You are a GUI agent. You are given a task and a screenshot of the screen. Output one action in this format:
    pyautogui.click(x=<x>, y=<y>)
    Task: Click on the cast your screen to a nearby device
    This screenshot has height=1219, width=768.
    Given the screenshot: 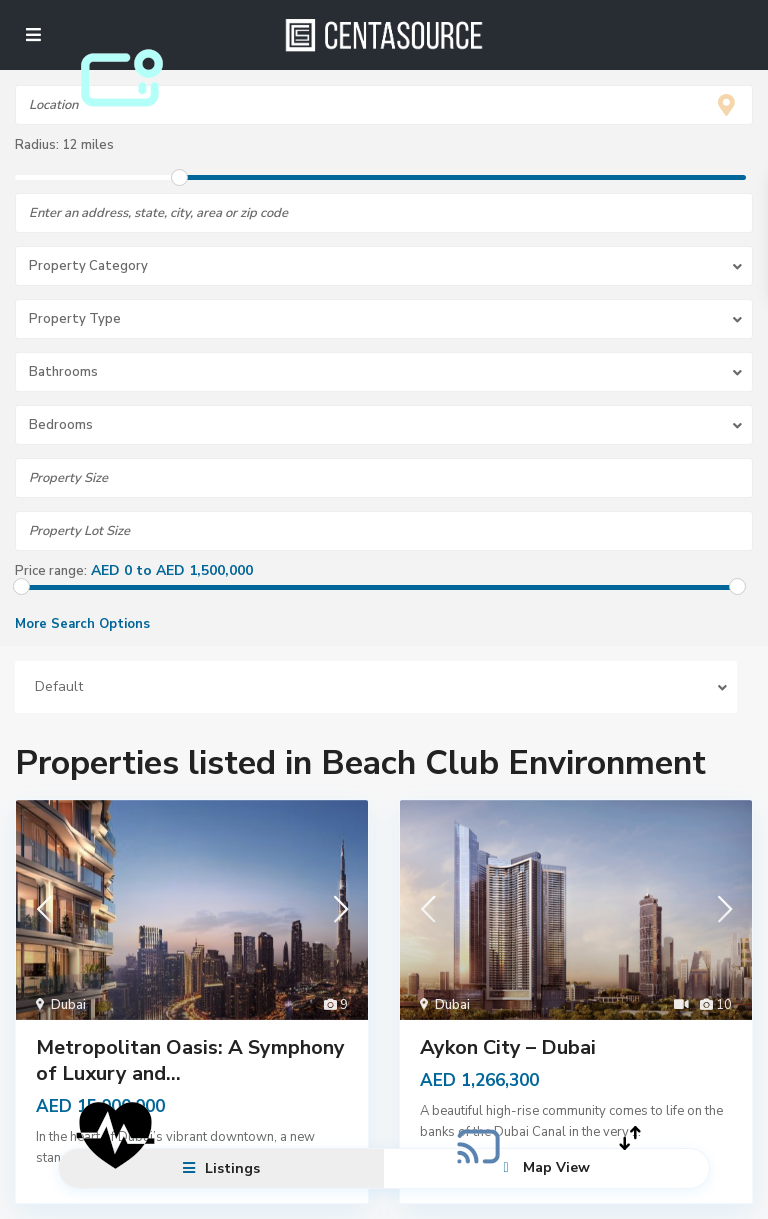 What is the action you would take?
    pyautogui.click(x=478, y=1146)
    